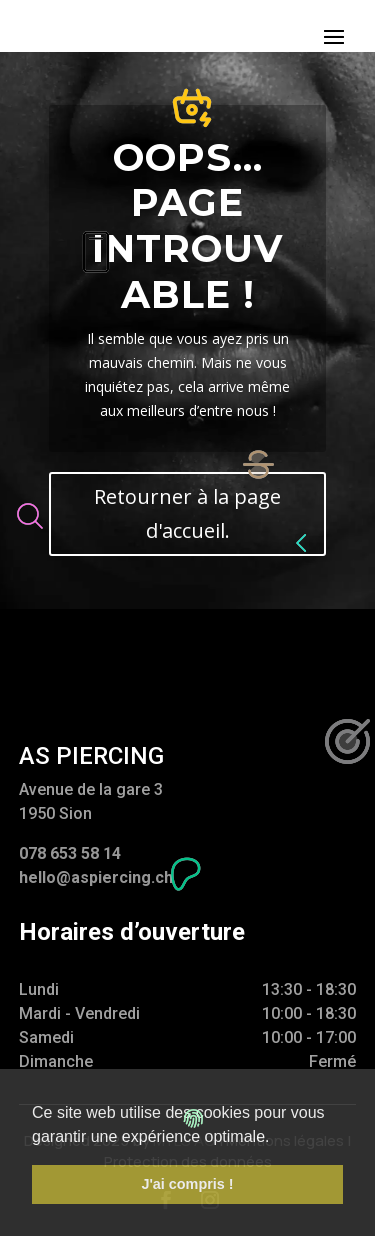  What do you see at coordinates (258, 464) in the screenshot?
I see `apply strikethrough formatting to selected text` at bounding box center [258, 464].